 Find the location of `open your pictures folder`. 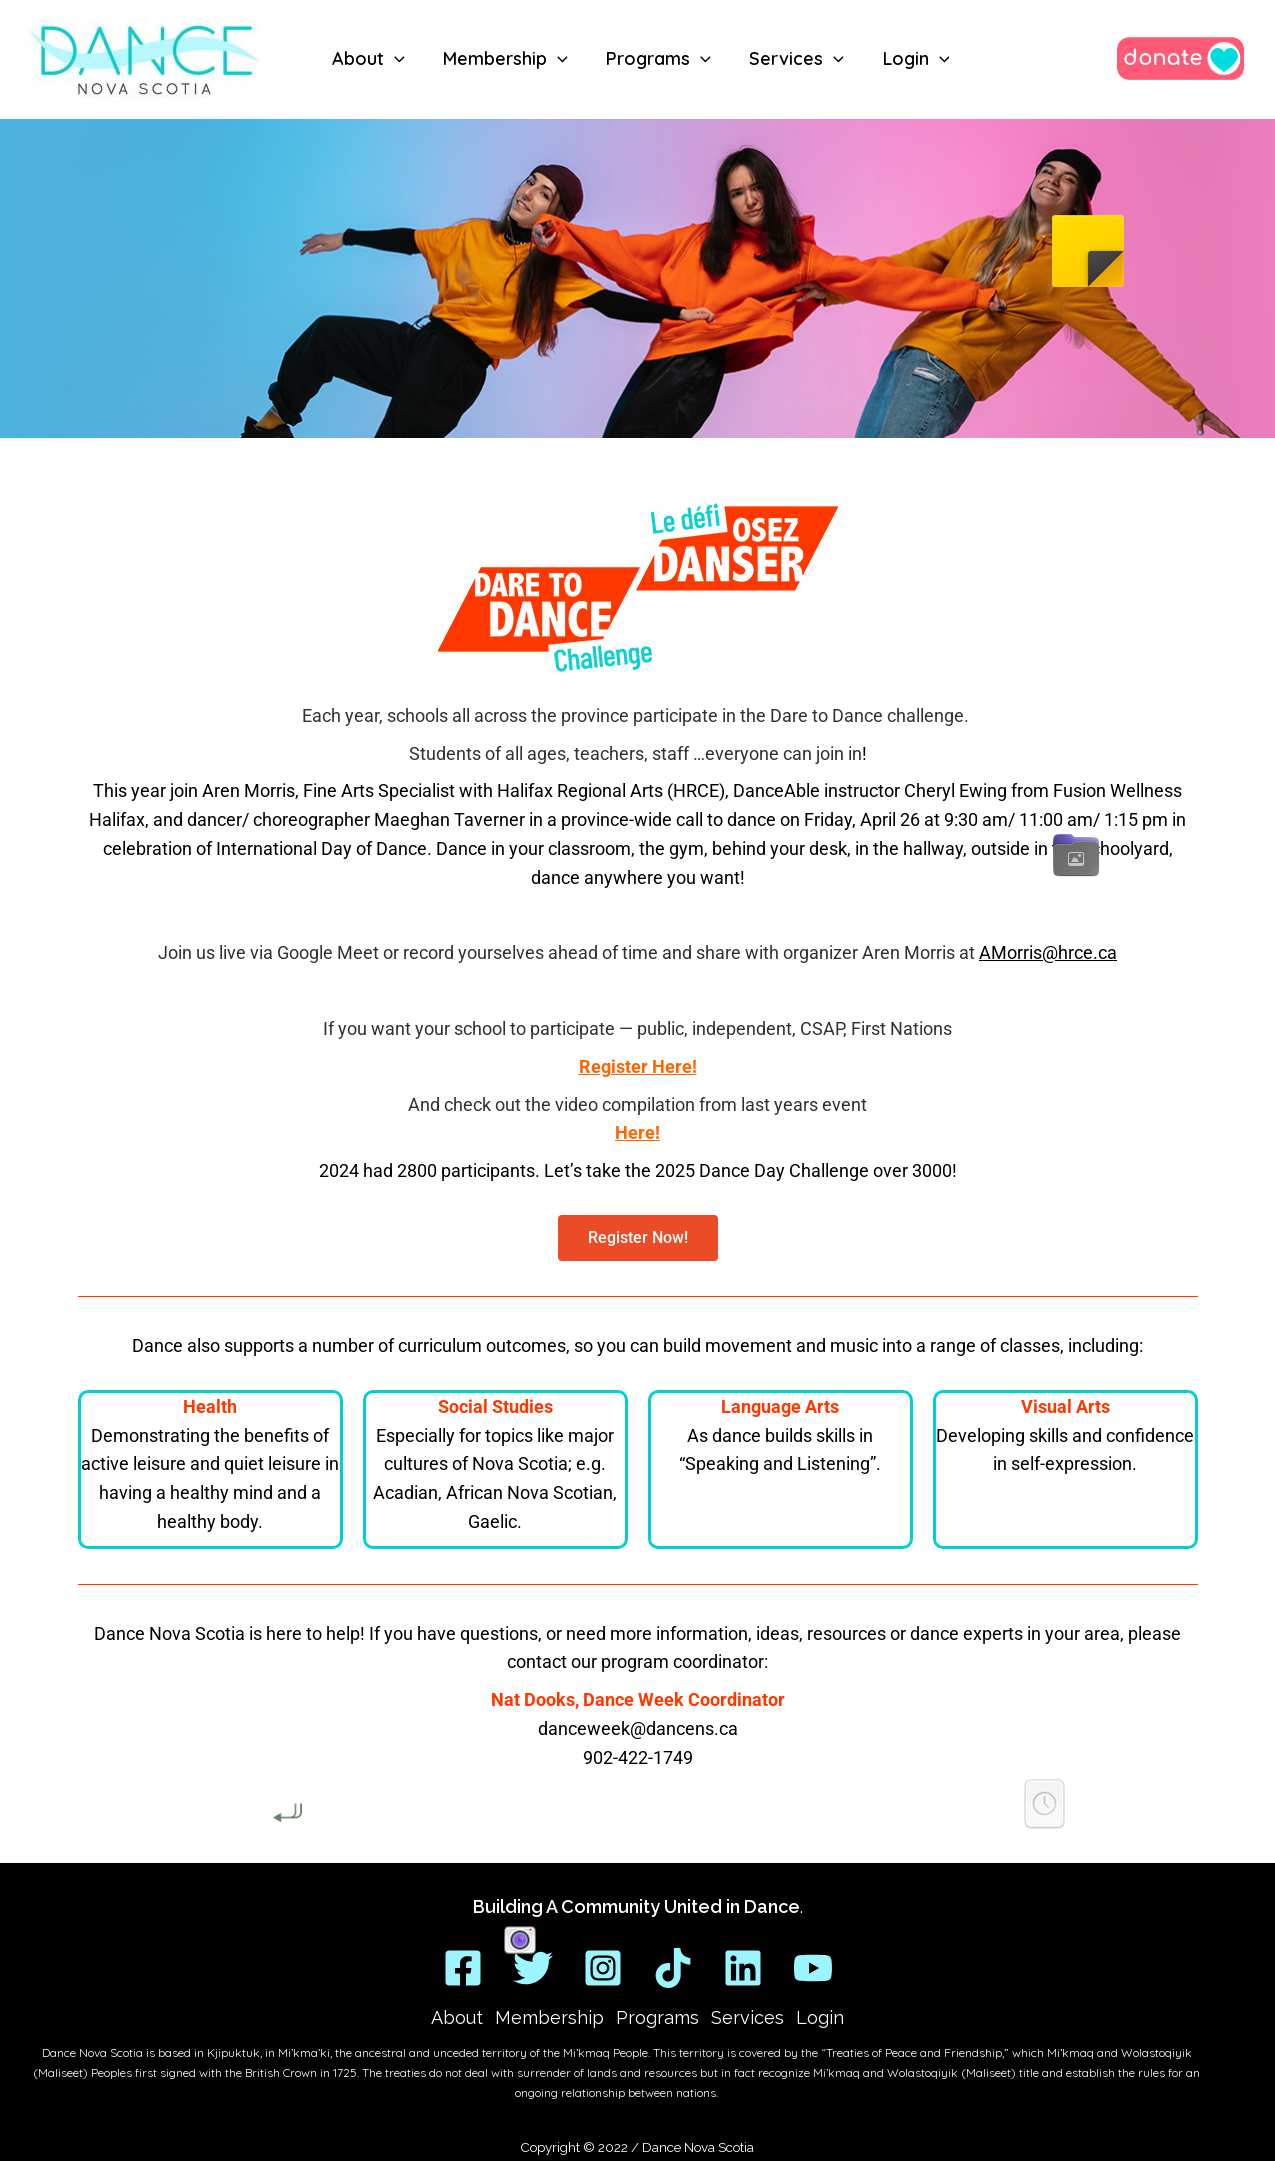

open your pictures folder is located at coordinates (1076, 855).